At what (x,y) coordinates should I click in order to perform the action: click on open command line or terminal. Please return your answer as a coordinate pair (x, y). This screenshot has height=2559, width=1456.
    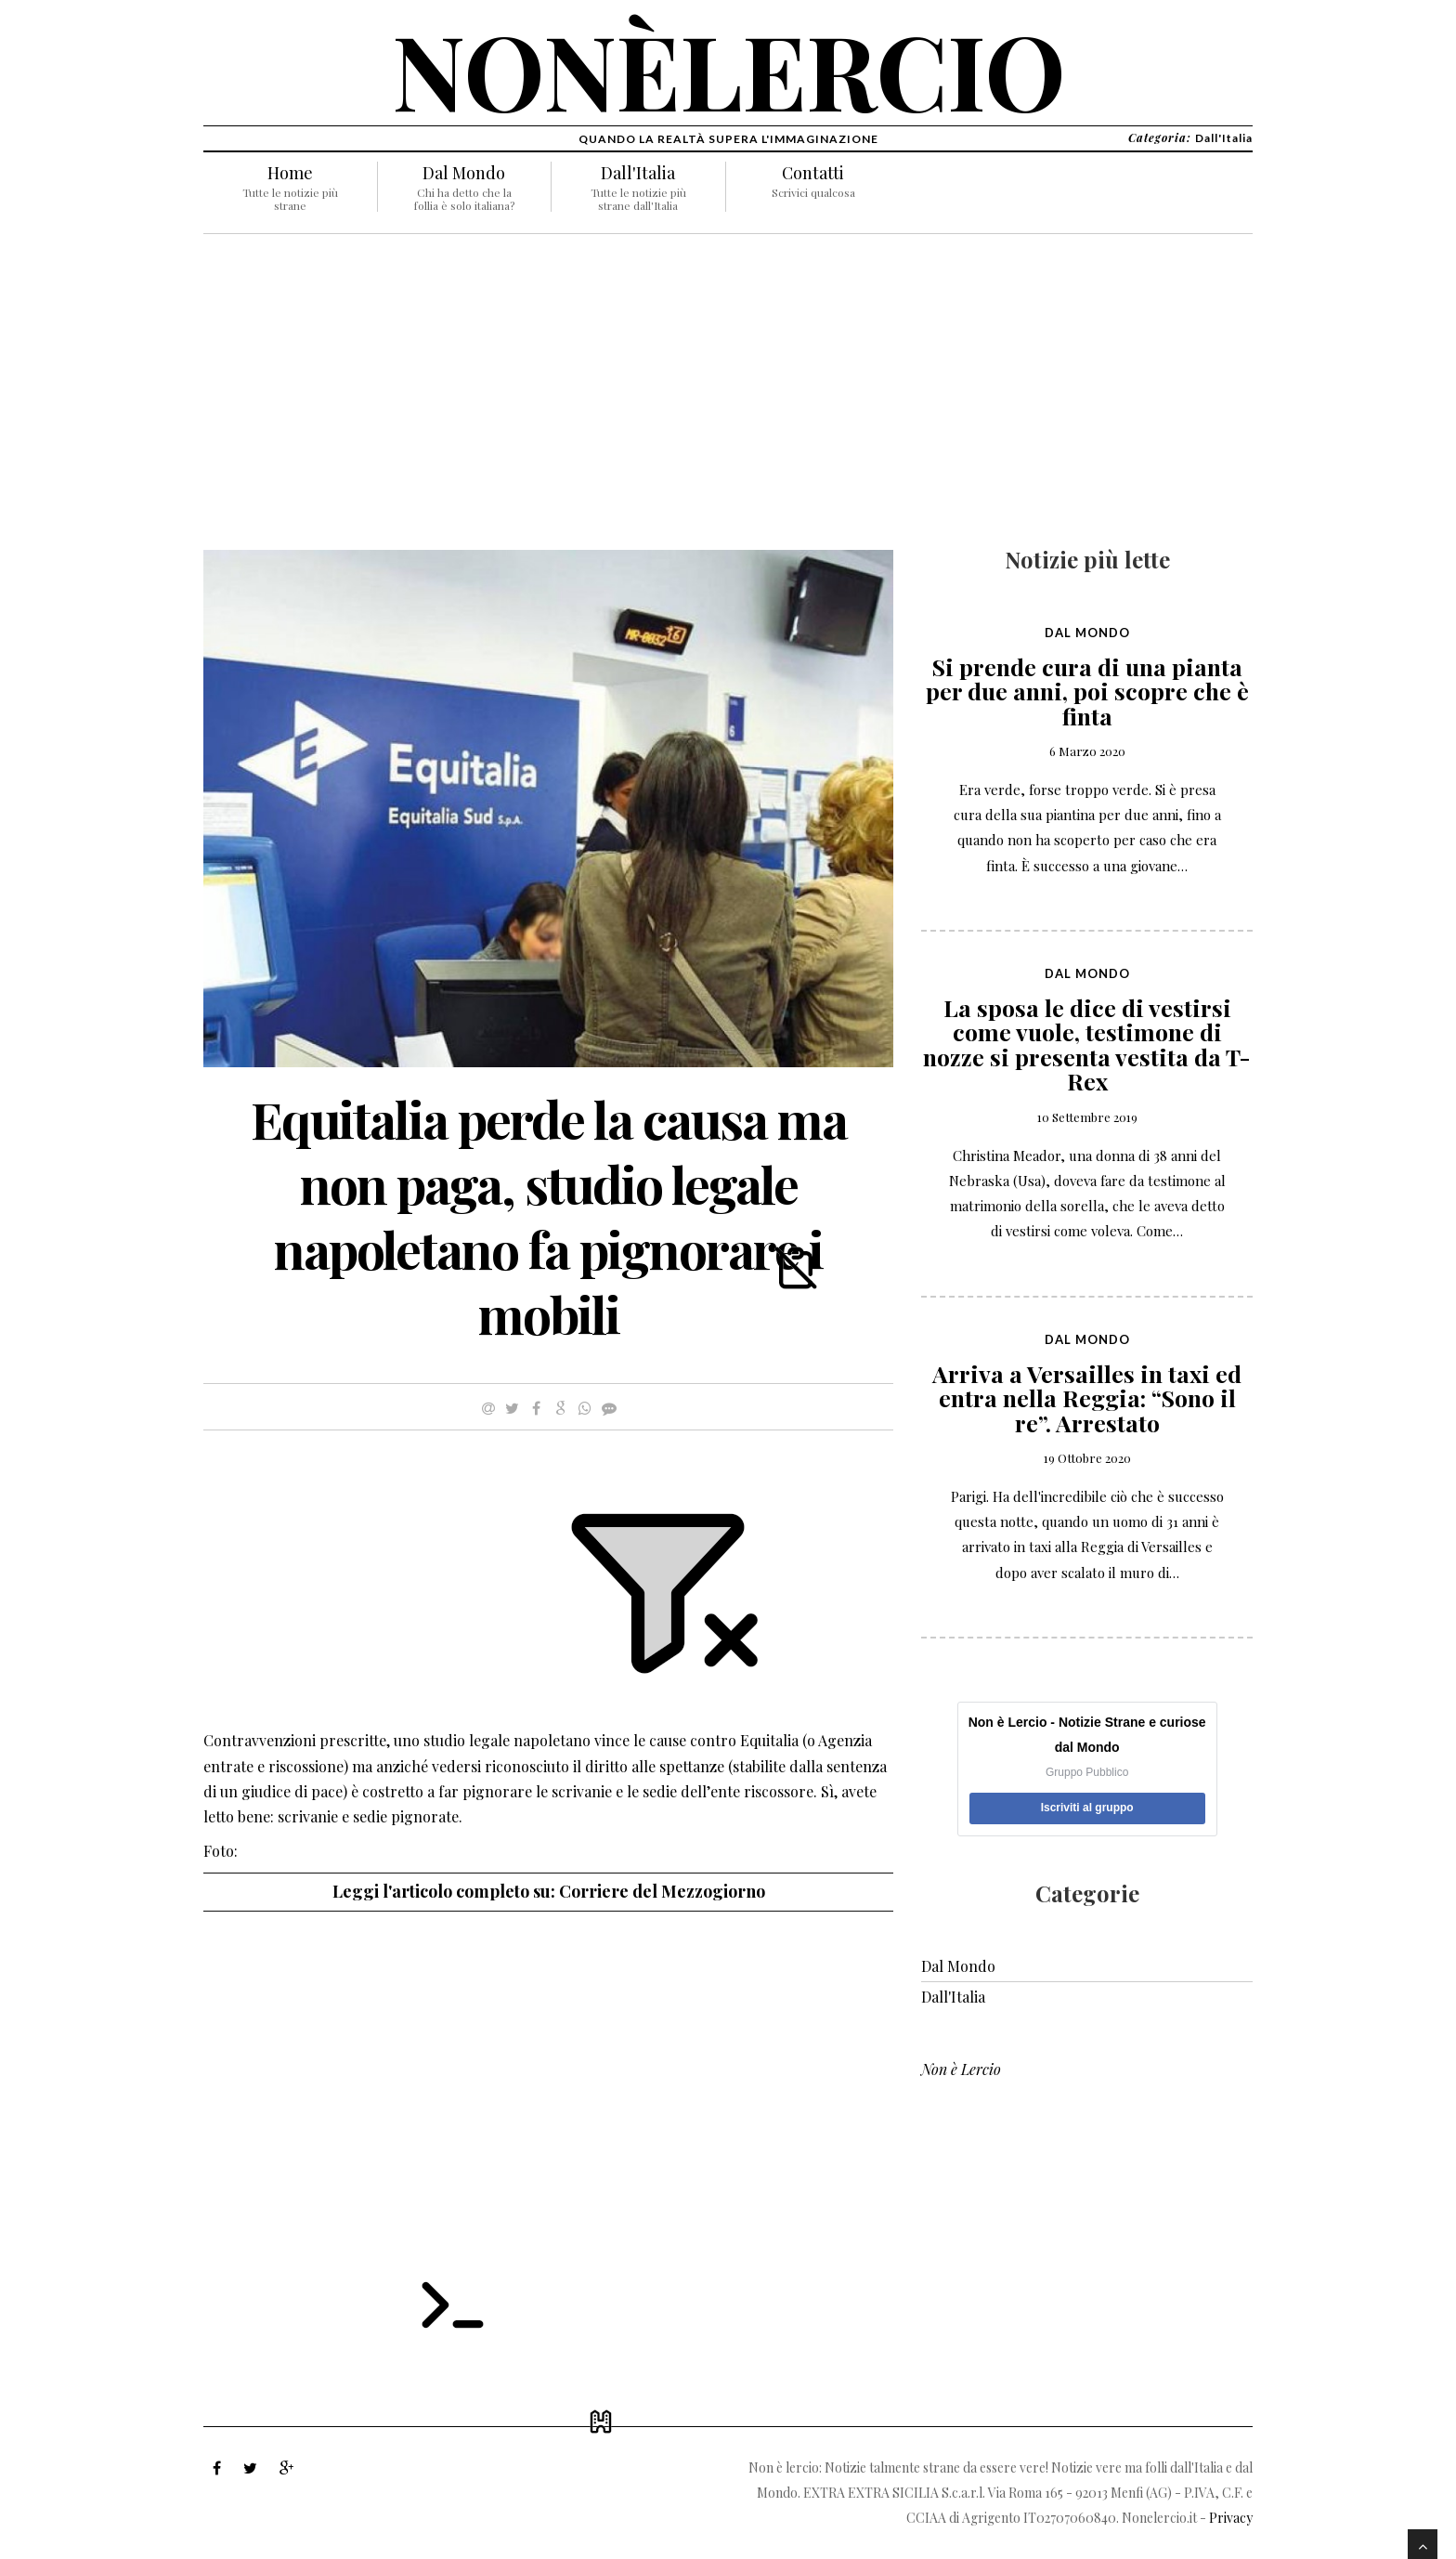
    Looking at the image, I should click on (452, 2304).